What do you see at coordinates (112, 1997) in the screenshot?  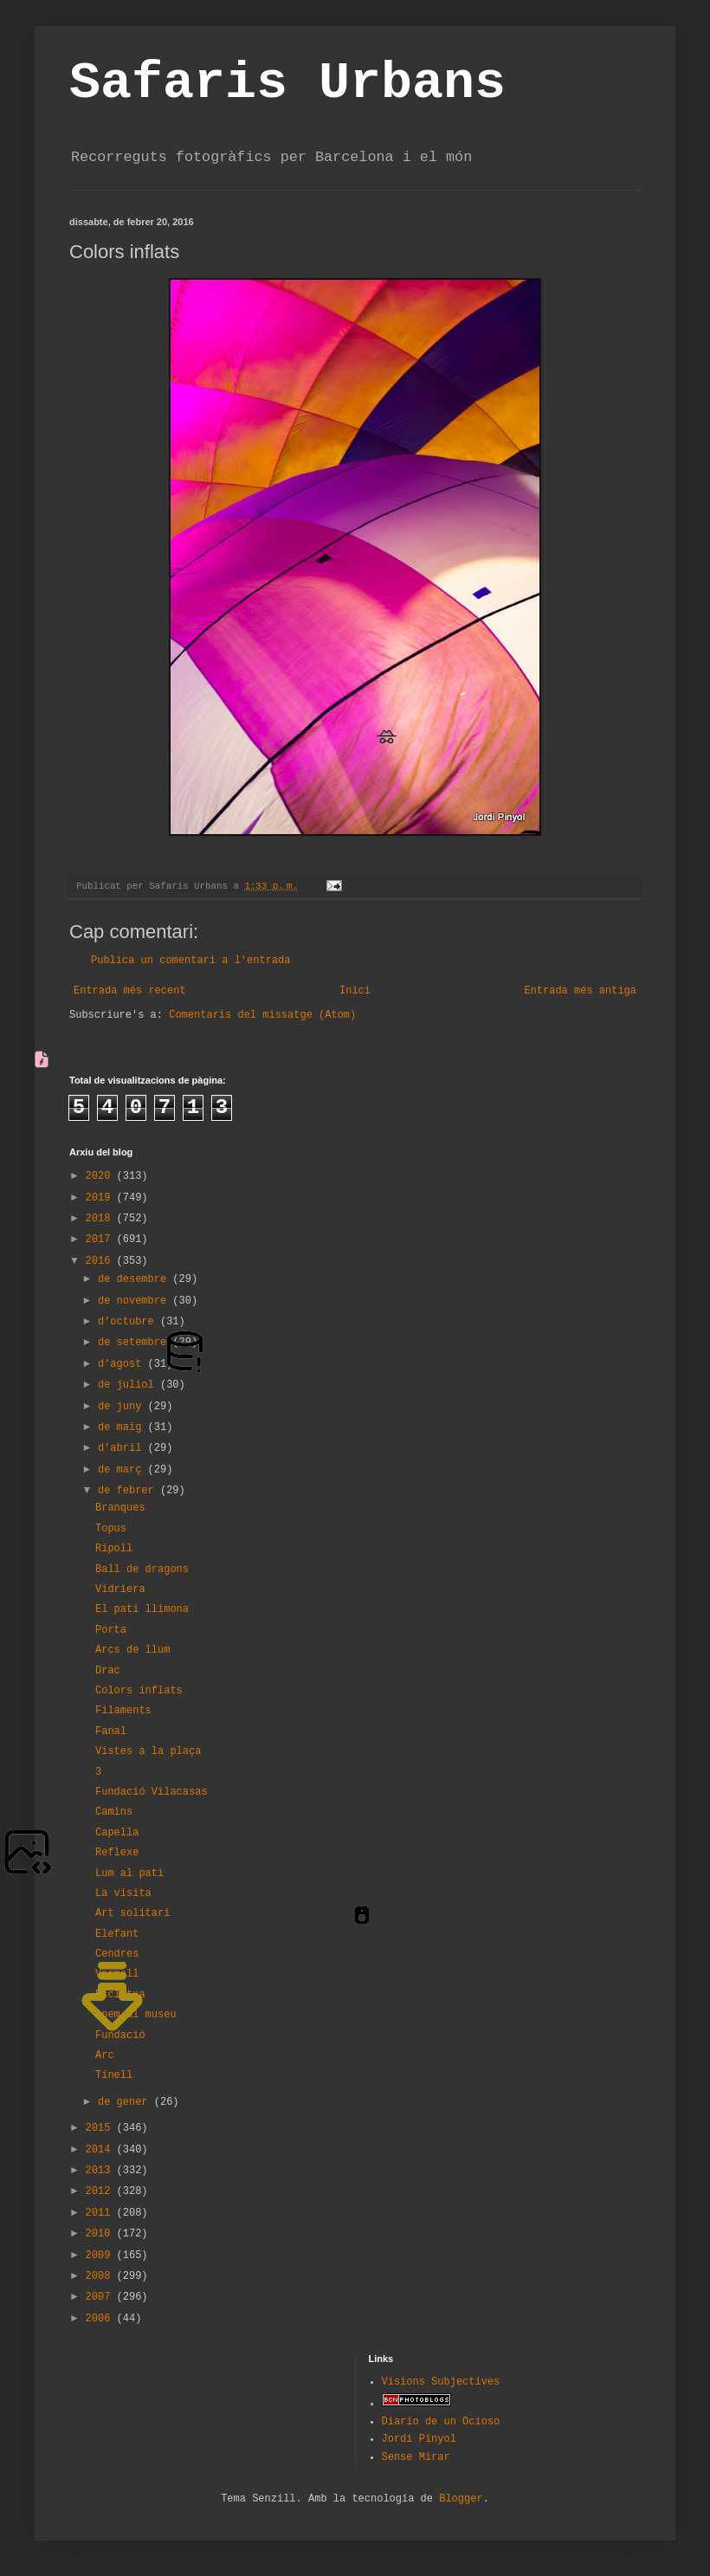 I see `download all items in queue` at bounding box center [112, 1997].